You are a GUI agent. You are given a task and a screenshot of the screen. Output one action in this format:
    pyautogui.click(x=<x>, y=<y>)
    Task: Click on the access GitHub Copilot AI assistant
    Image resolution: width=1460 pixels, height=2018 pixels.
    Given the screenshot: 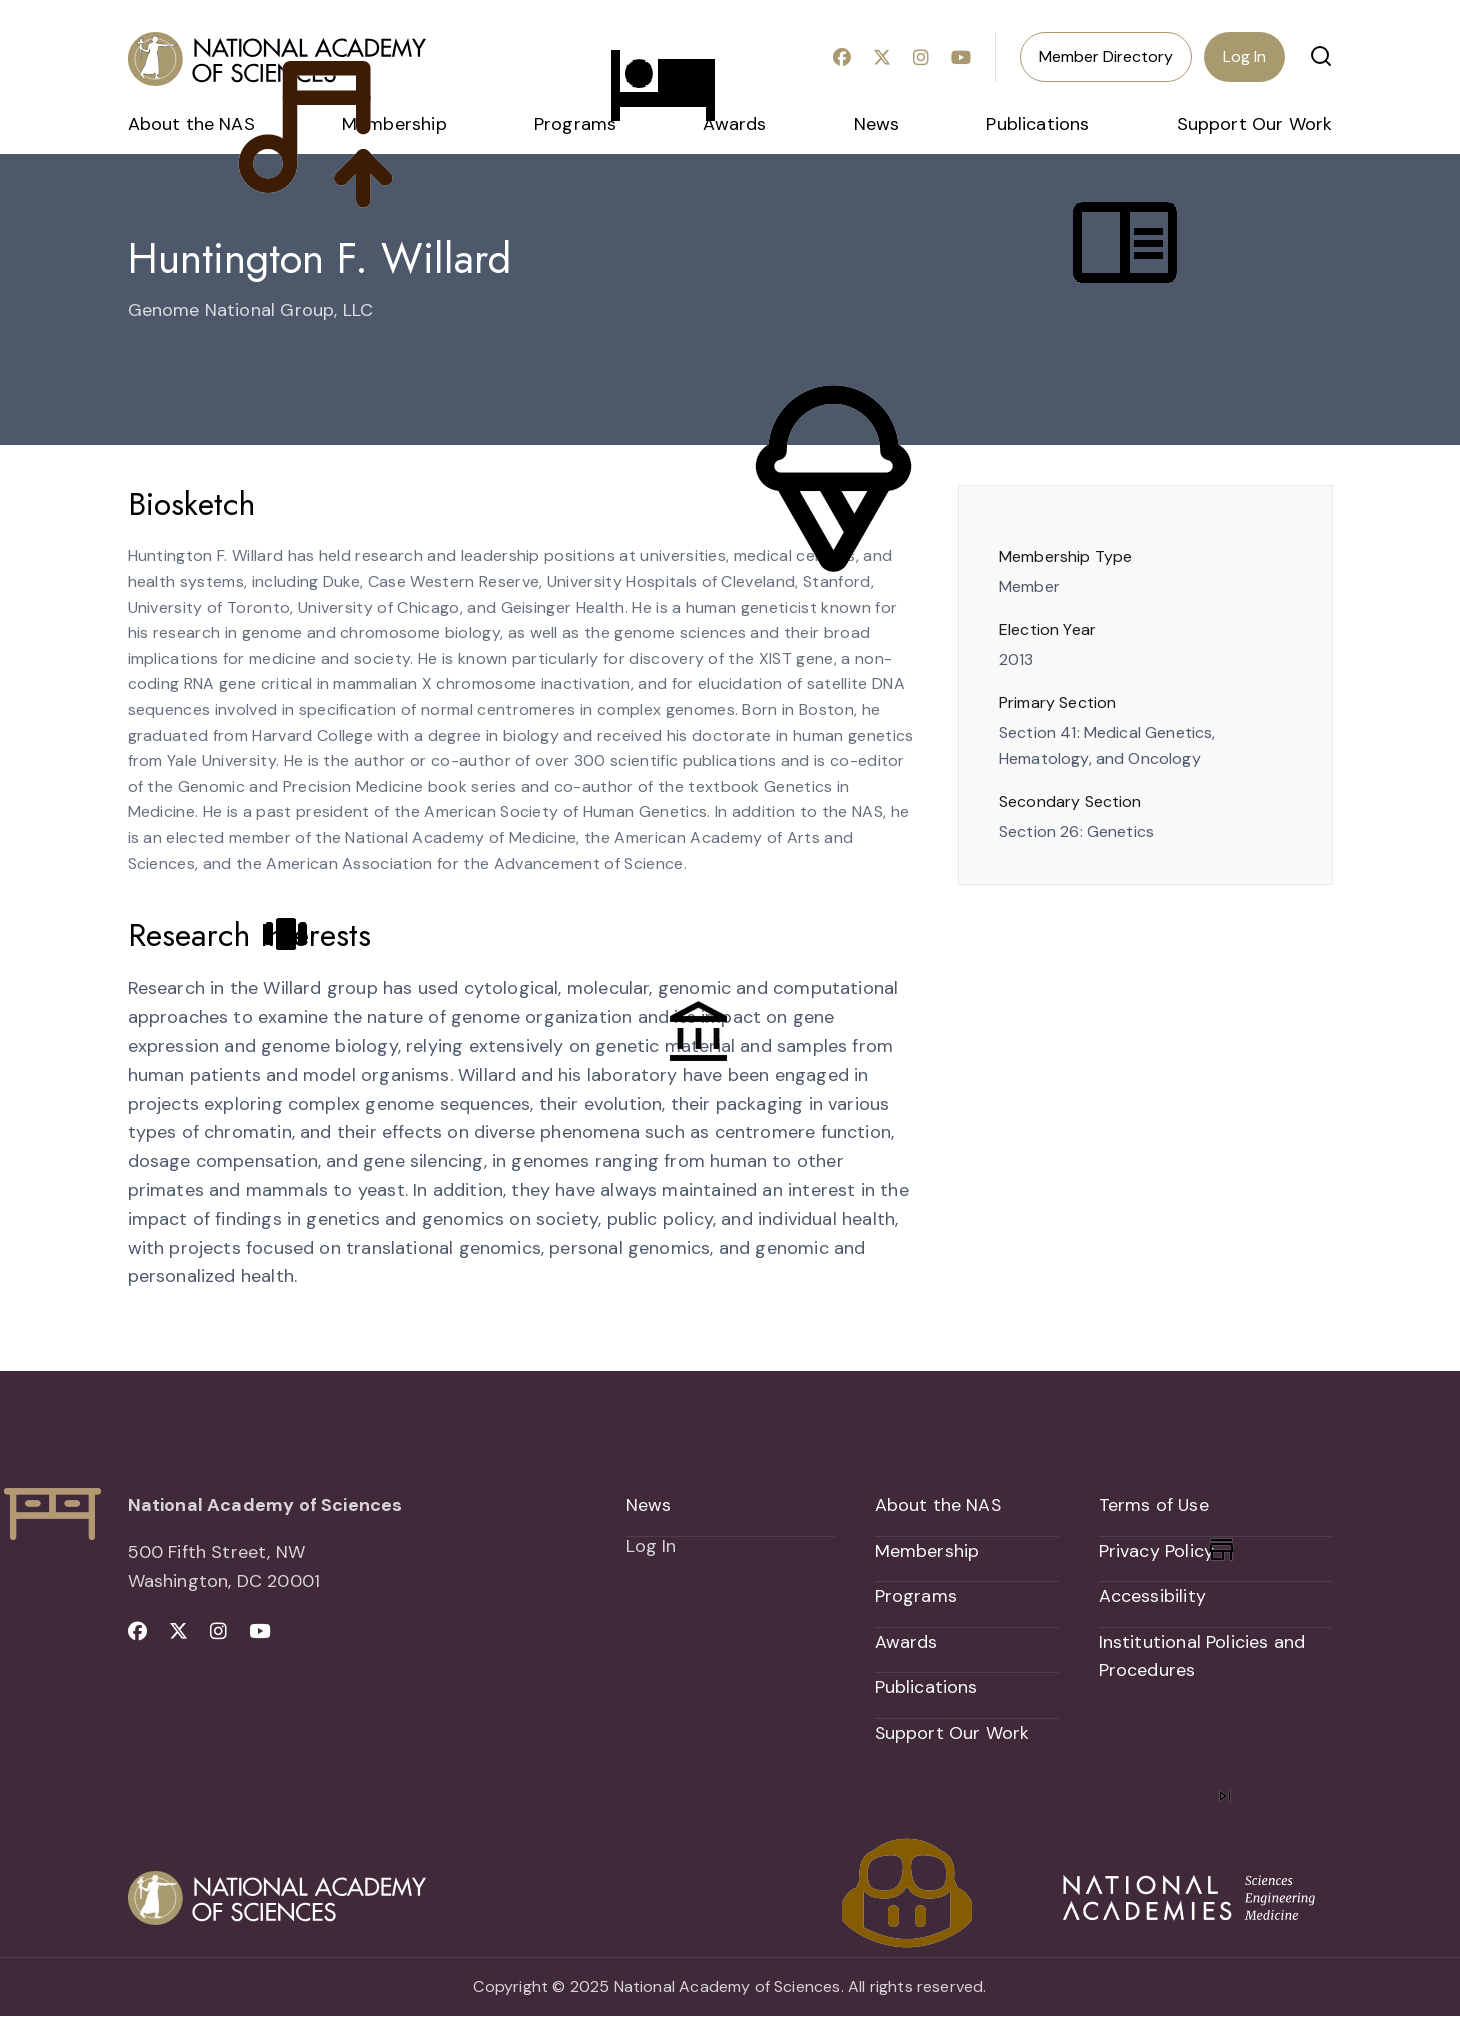 What is the action you would take?
    pyautogui.click(x=907, y=1893)
    